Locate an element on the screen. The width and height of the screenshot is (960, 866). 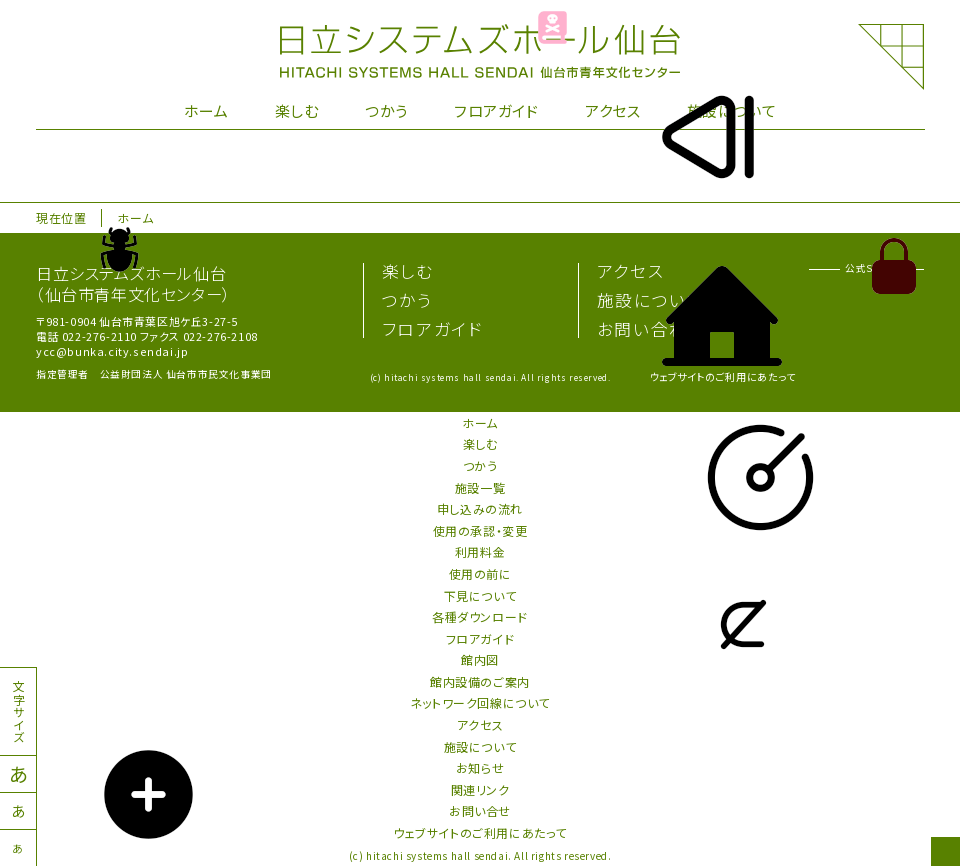
view performance metrics or usage statistics is located at coordinates (760, 477).